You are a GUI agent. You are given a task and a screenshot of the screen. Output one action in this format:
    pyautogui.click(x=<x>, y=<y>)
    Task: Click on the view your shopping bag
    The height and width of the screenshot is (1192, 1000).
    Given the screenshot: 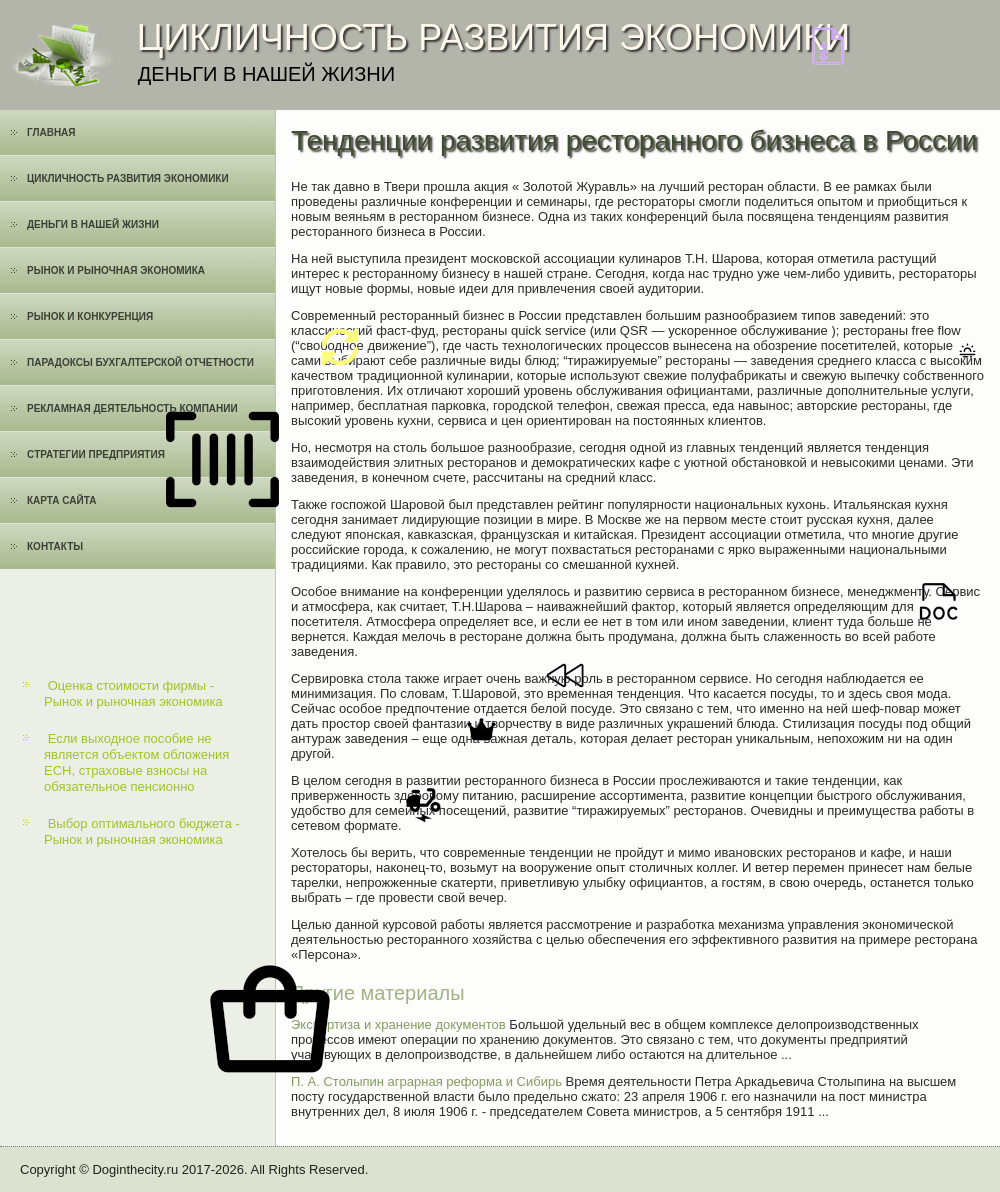 What is the action you would take?
    pyautogui.click(x=270, y=1025)
    